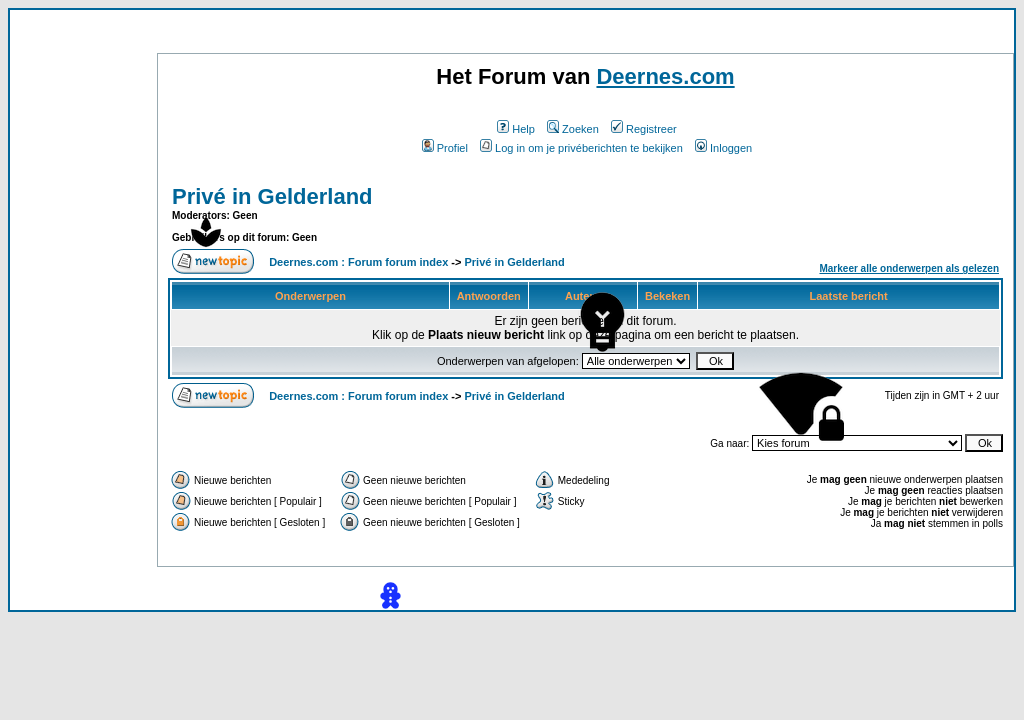 Image resolution: width=1024 pixels, height=720 pixels. What do you see at coordinates (801, 405) in the screenshot?
I see `indicates a secure wifi connection at full signal strength` at bounding box center [801, 405].